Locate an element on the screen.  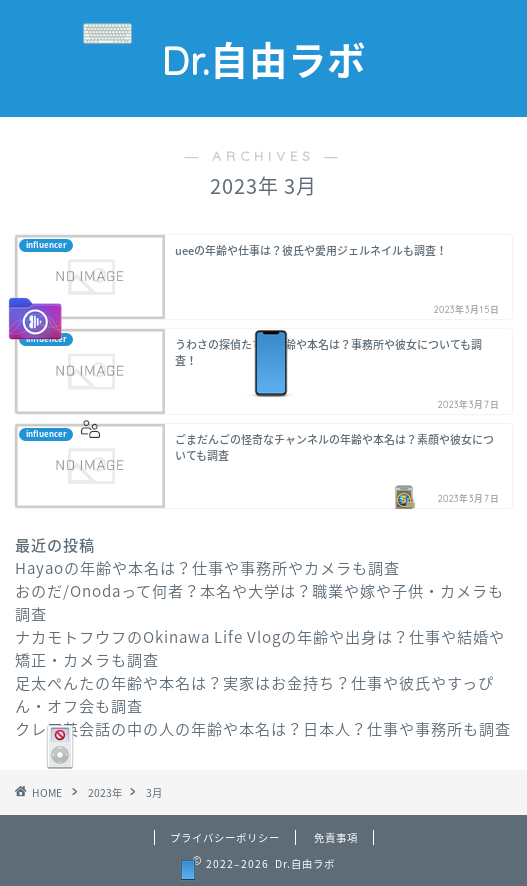
iPad Air device icon is located at coordinates (188, 870).